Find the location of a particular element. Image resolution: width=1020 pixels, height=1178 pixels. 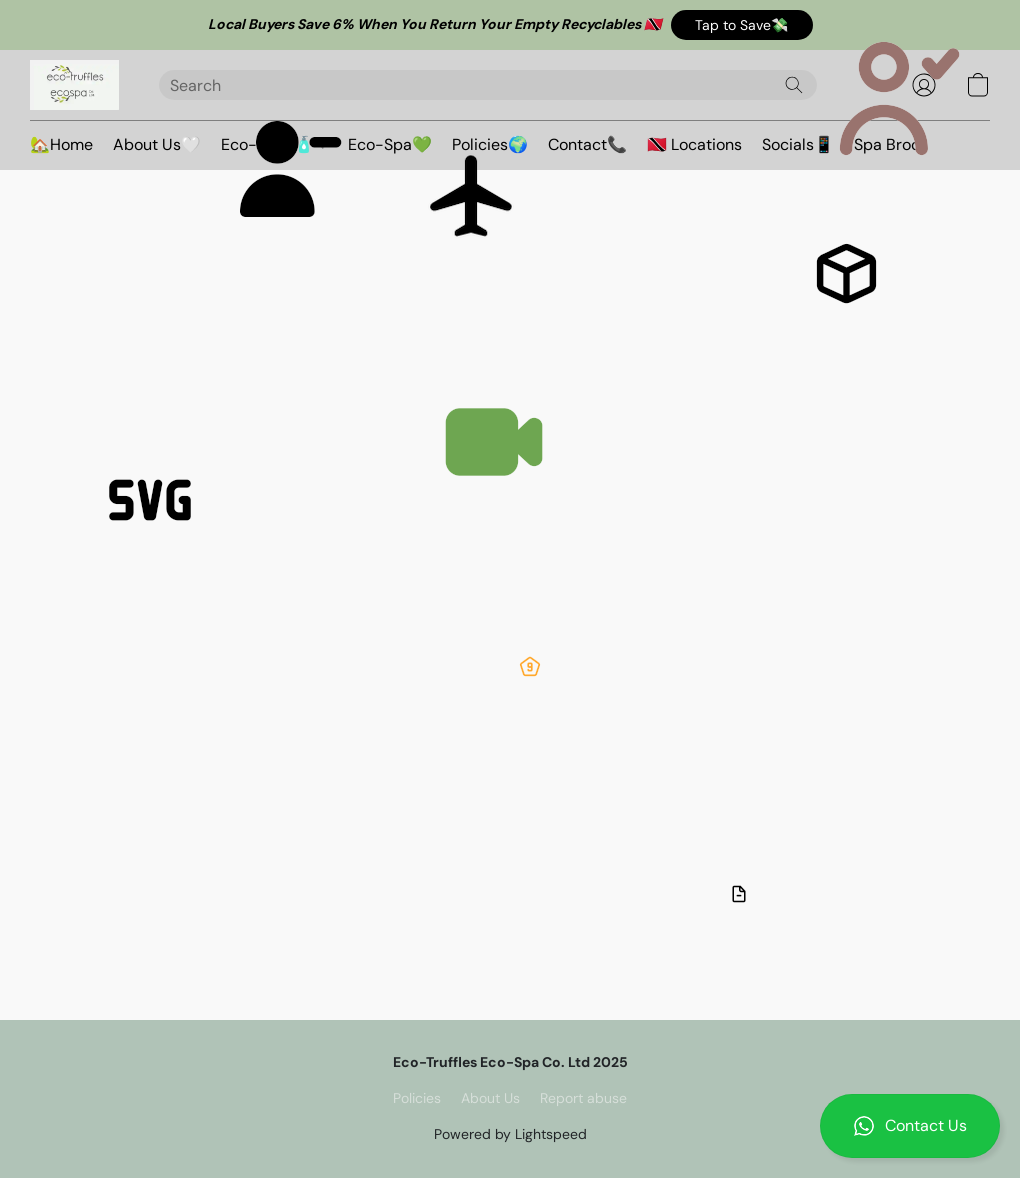

indicates step 9 in a multi-step process is located at coordinates (530, 667).